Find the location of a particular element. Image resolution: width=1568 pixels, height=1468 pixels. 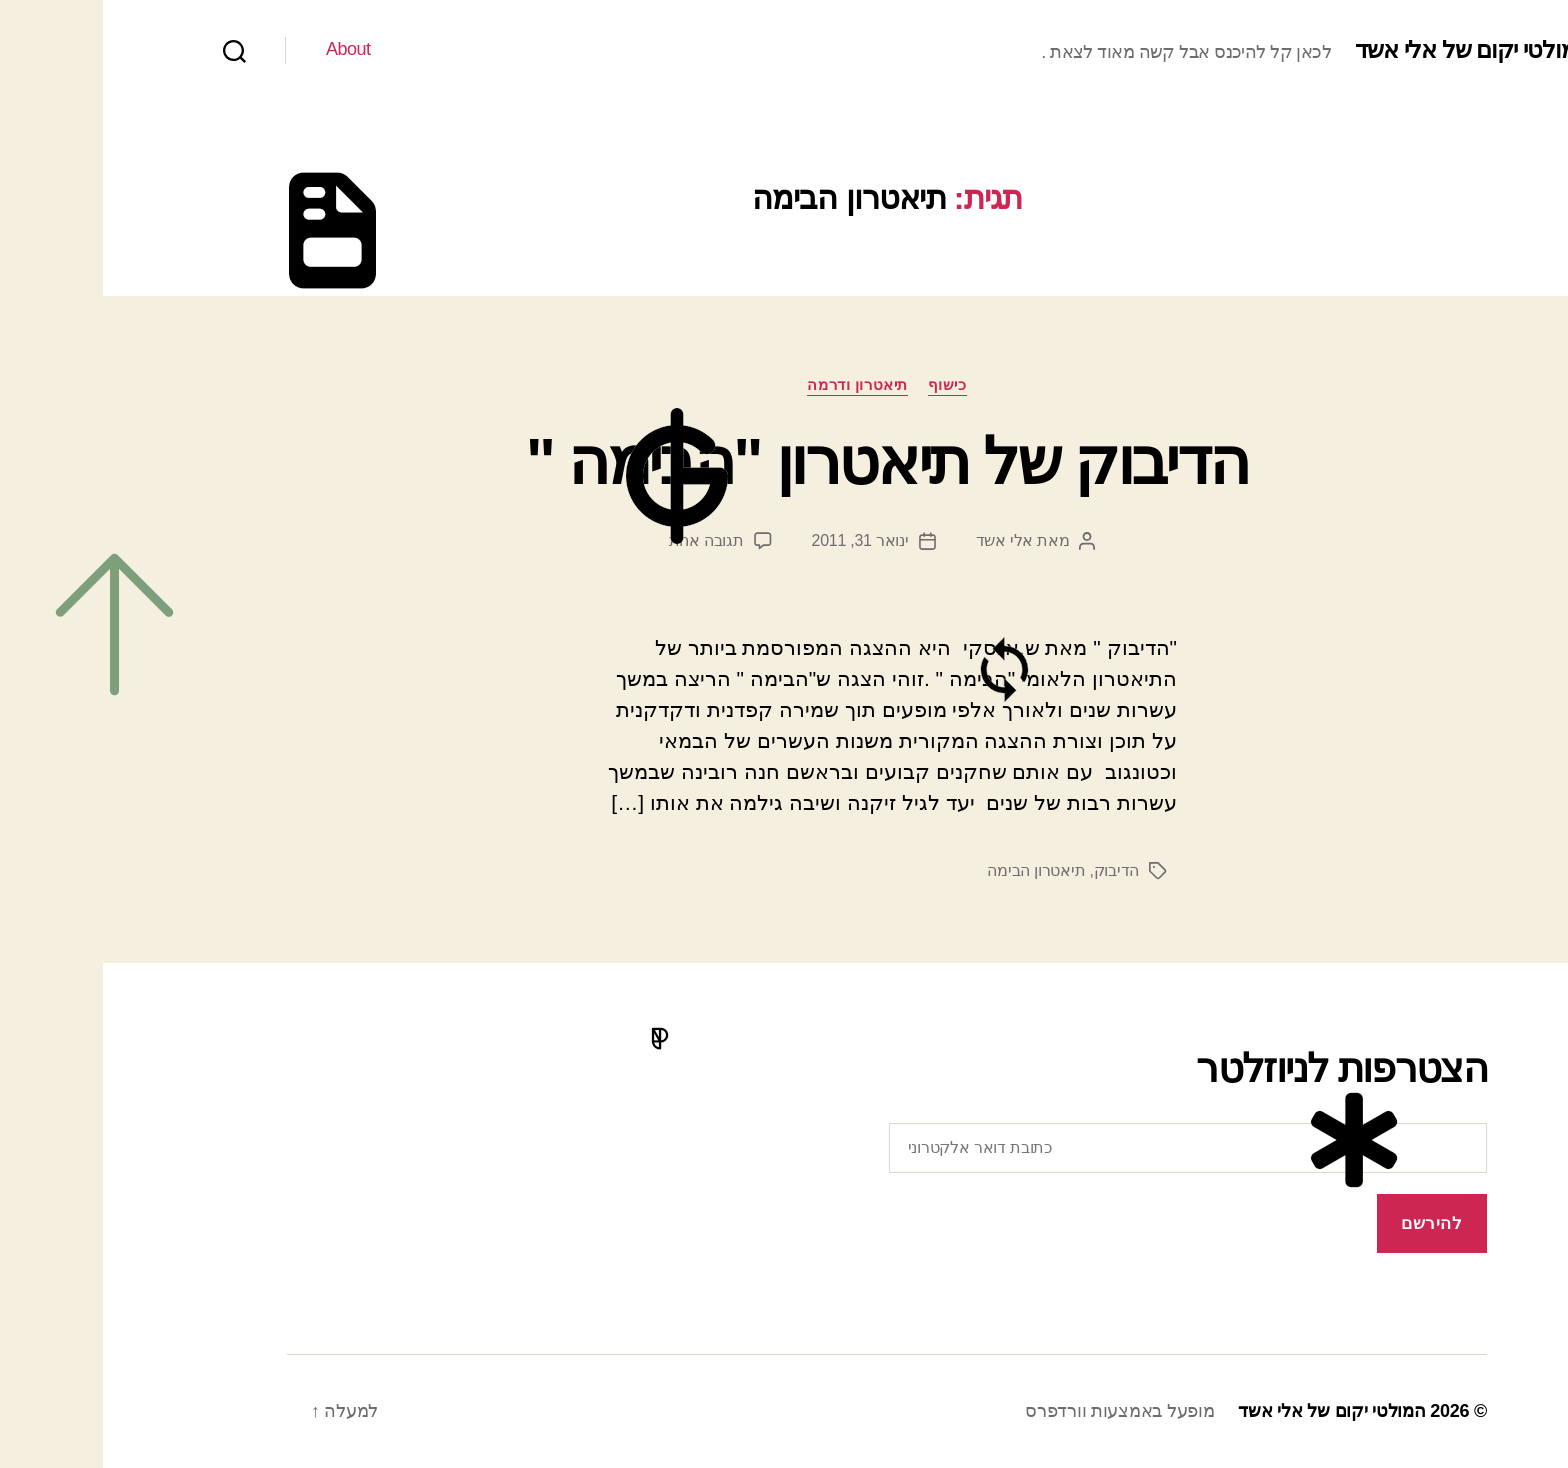

indicates paraguayan guaraní currency is located at coordinates (677, 476).